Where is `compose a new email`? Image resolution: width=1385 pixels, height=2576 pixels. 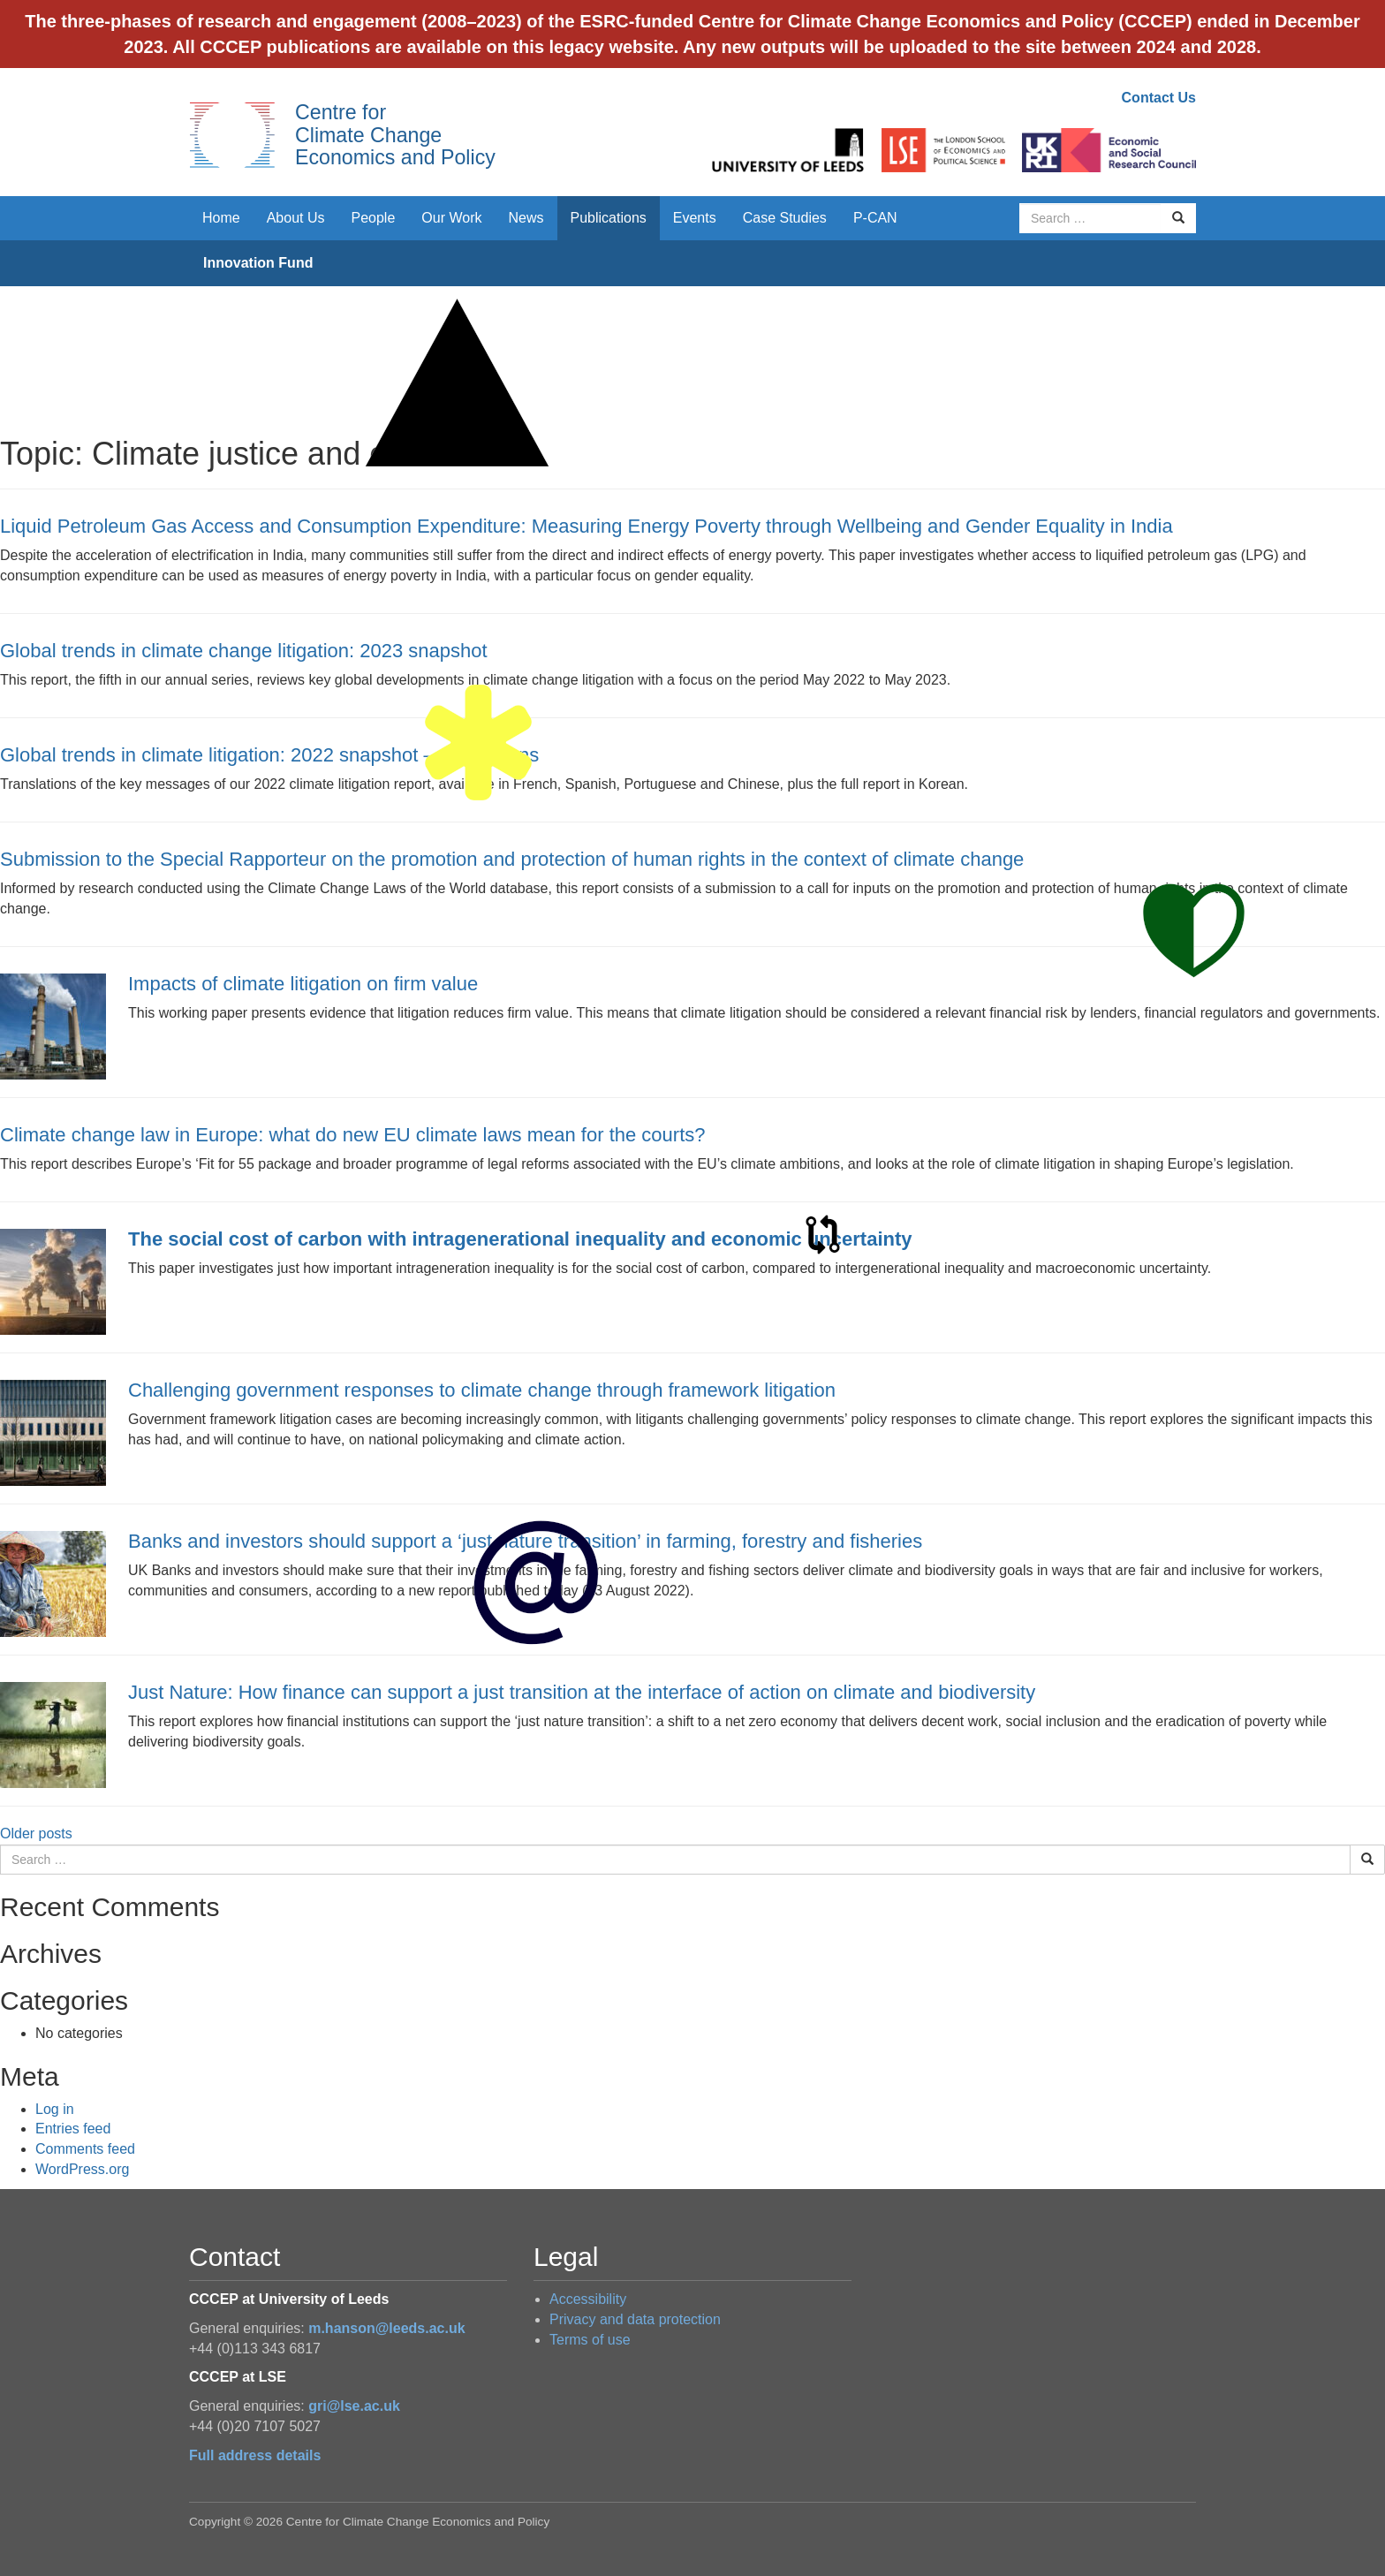
compose a new email is located at coordinates (536, 1583).